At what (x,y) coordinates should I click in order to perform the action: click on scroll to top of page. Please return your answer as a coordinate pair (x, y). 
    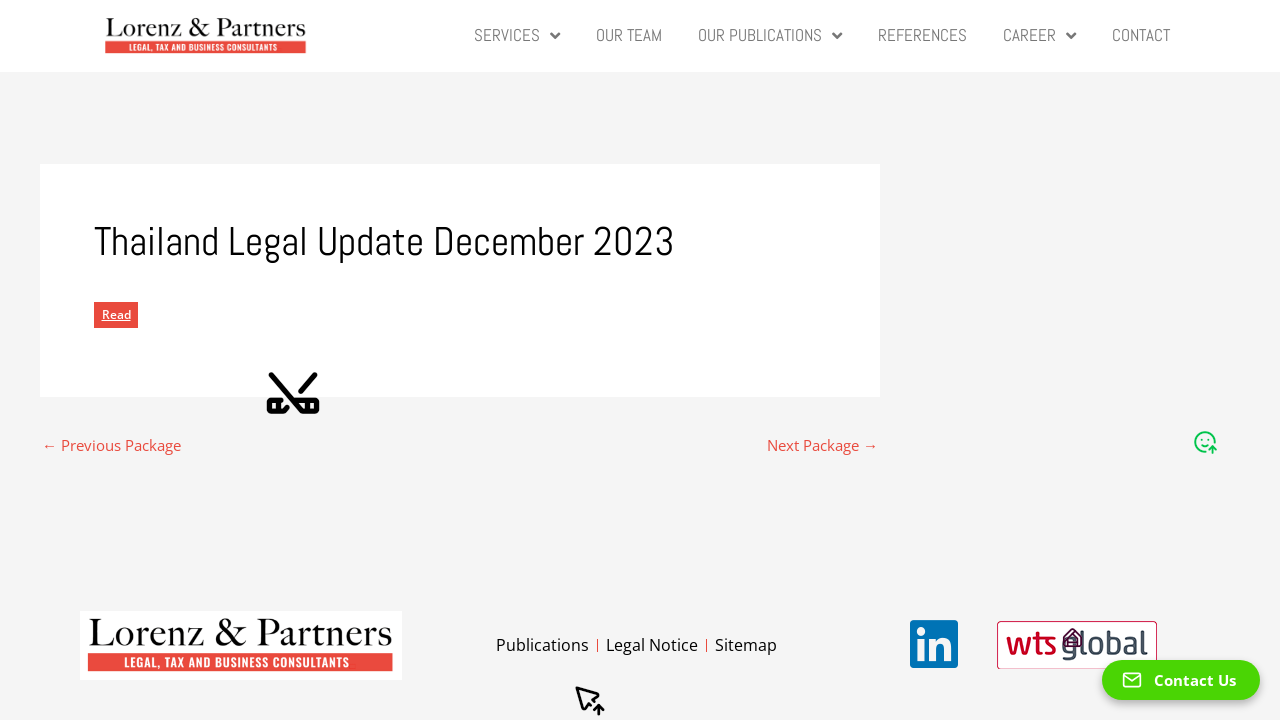
    Looking at the image, I should click on (588, 699).